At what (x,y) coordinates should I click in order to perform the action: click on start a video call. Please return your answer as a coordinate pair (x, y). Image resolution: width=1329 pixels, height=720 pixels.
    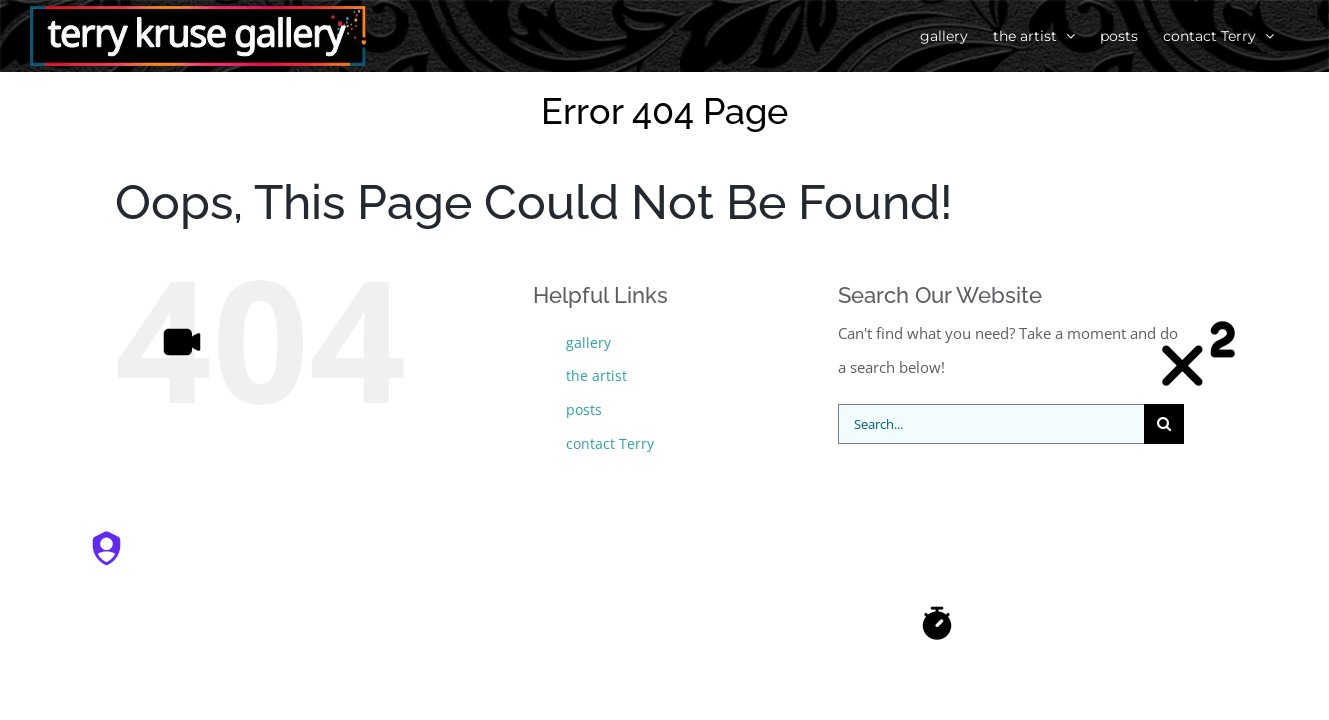
    Looking at the image, I should click on (182, 342).